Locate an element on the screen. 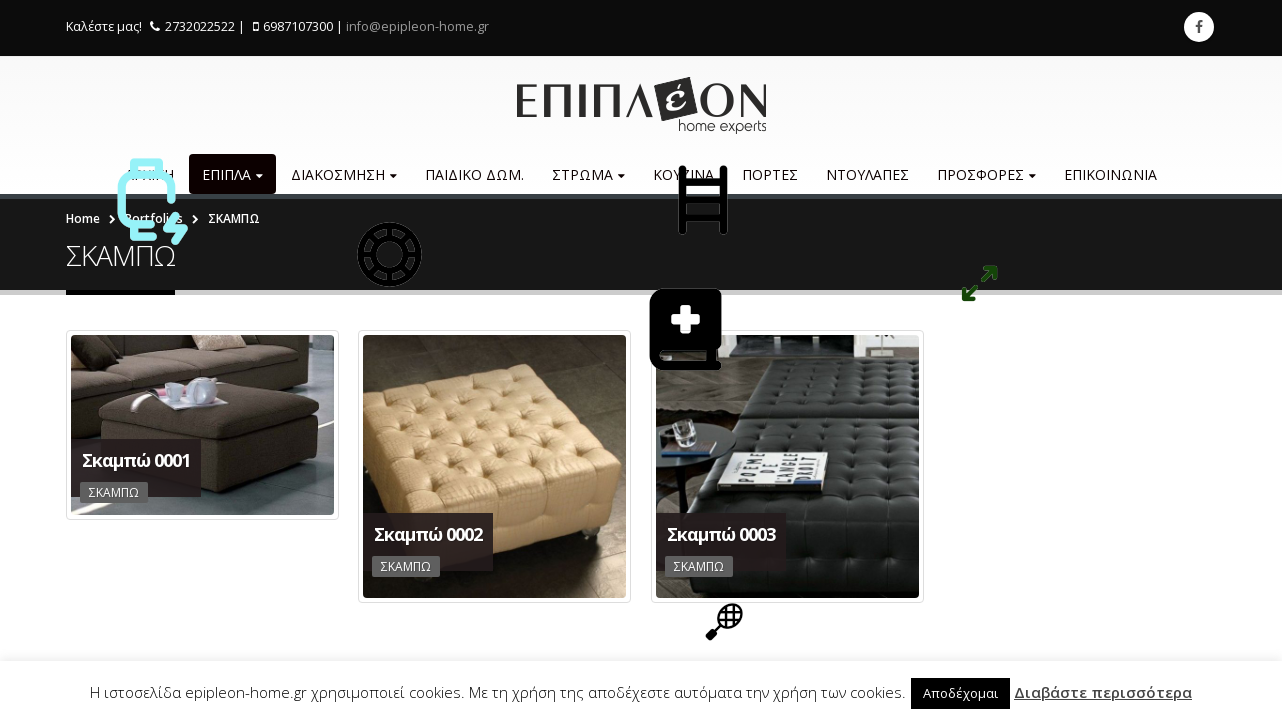  open VSCO photo editing app is located at coordinates (389, 254).